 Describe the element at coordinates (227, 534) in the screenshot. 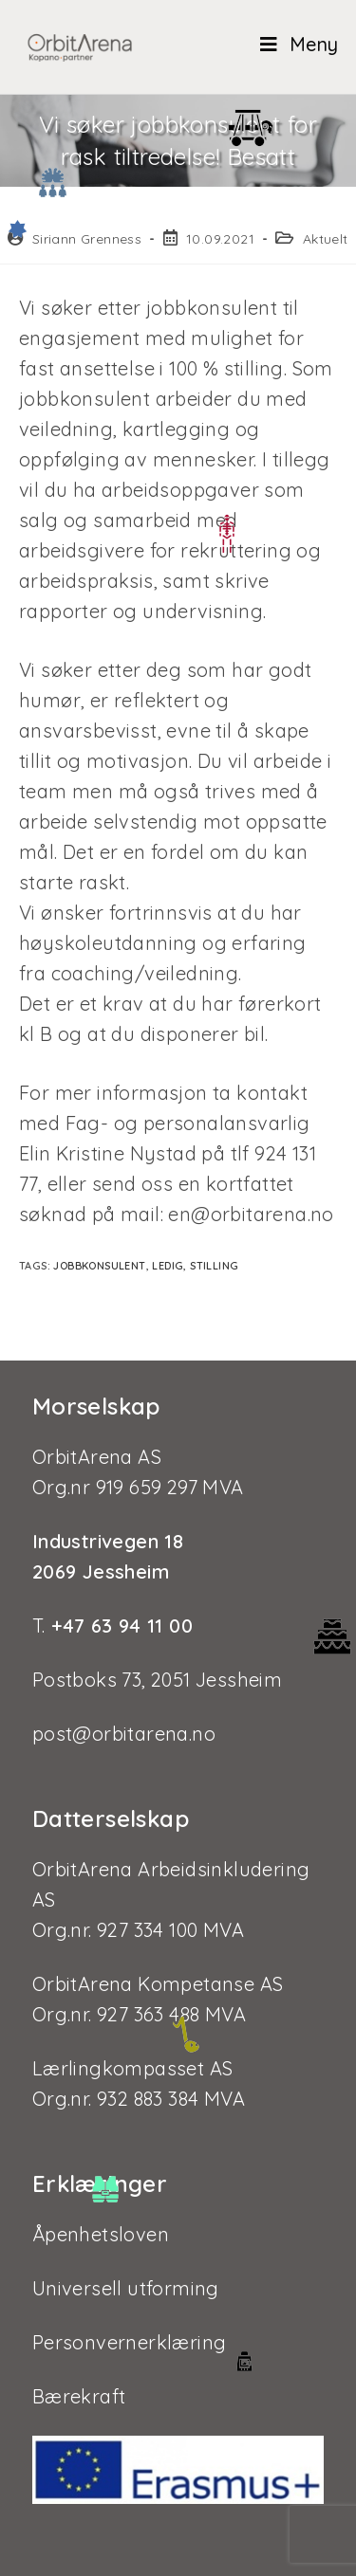

I see `indicates a skeleton or bone-related game element` at that location.